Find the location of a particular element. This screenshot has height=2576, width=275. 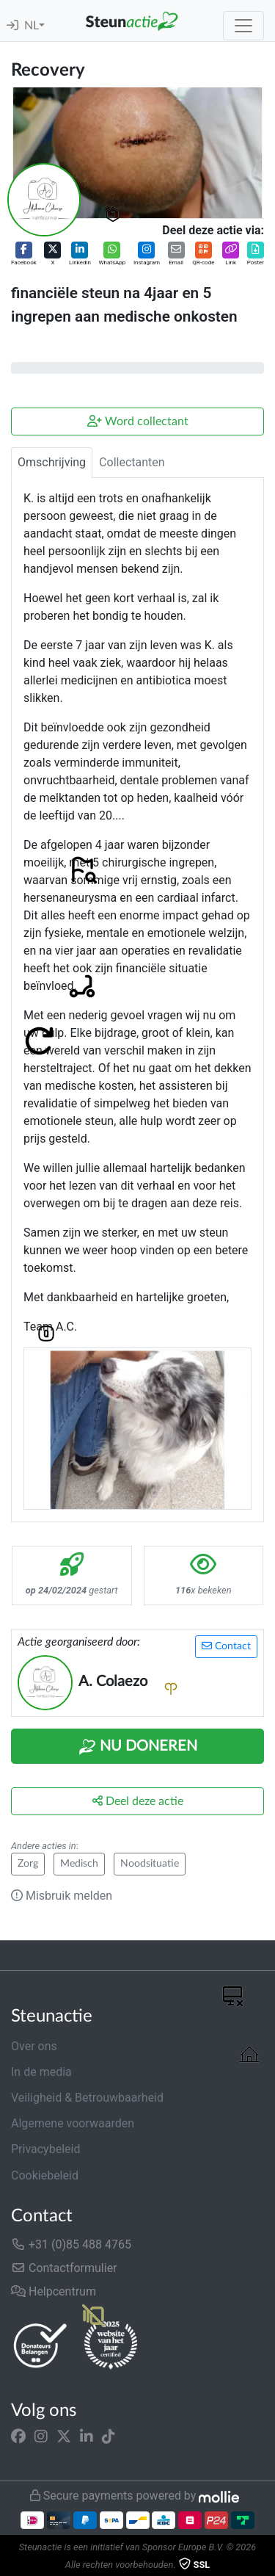

search flagged items is located at coordinates (82, 869).